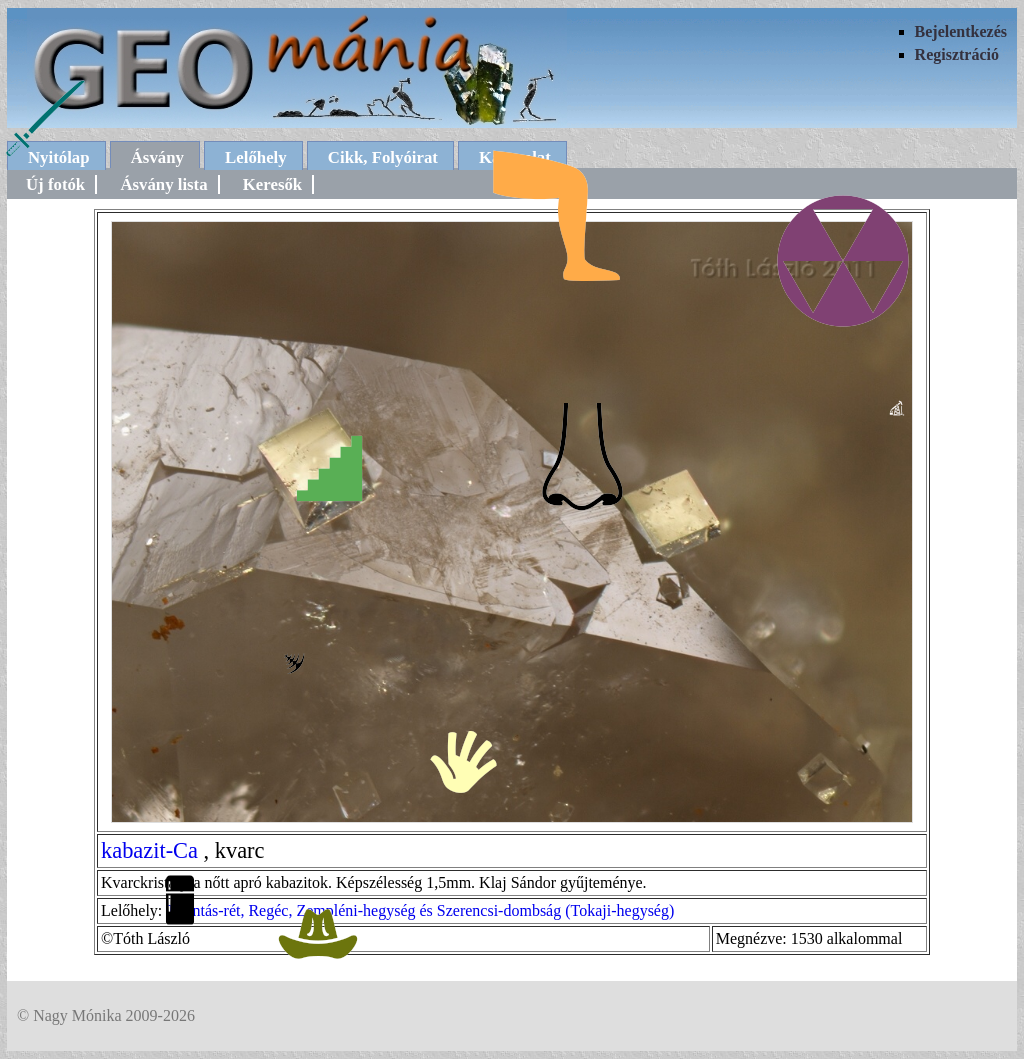 The image size is (1024, 1059). Describe the element at coordinates (843, 261) in the screenshot. I see `indicates a fallout shelter location` at that location.